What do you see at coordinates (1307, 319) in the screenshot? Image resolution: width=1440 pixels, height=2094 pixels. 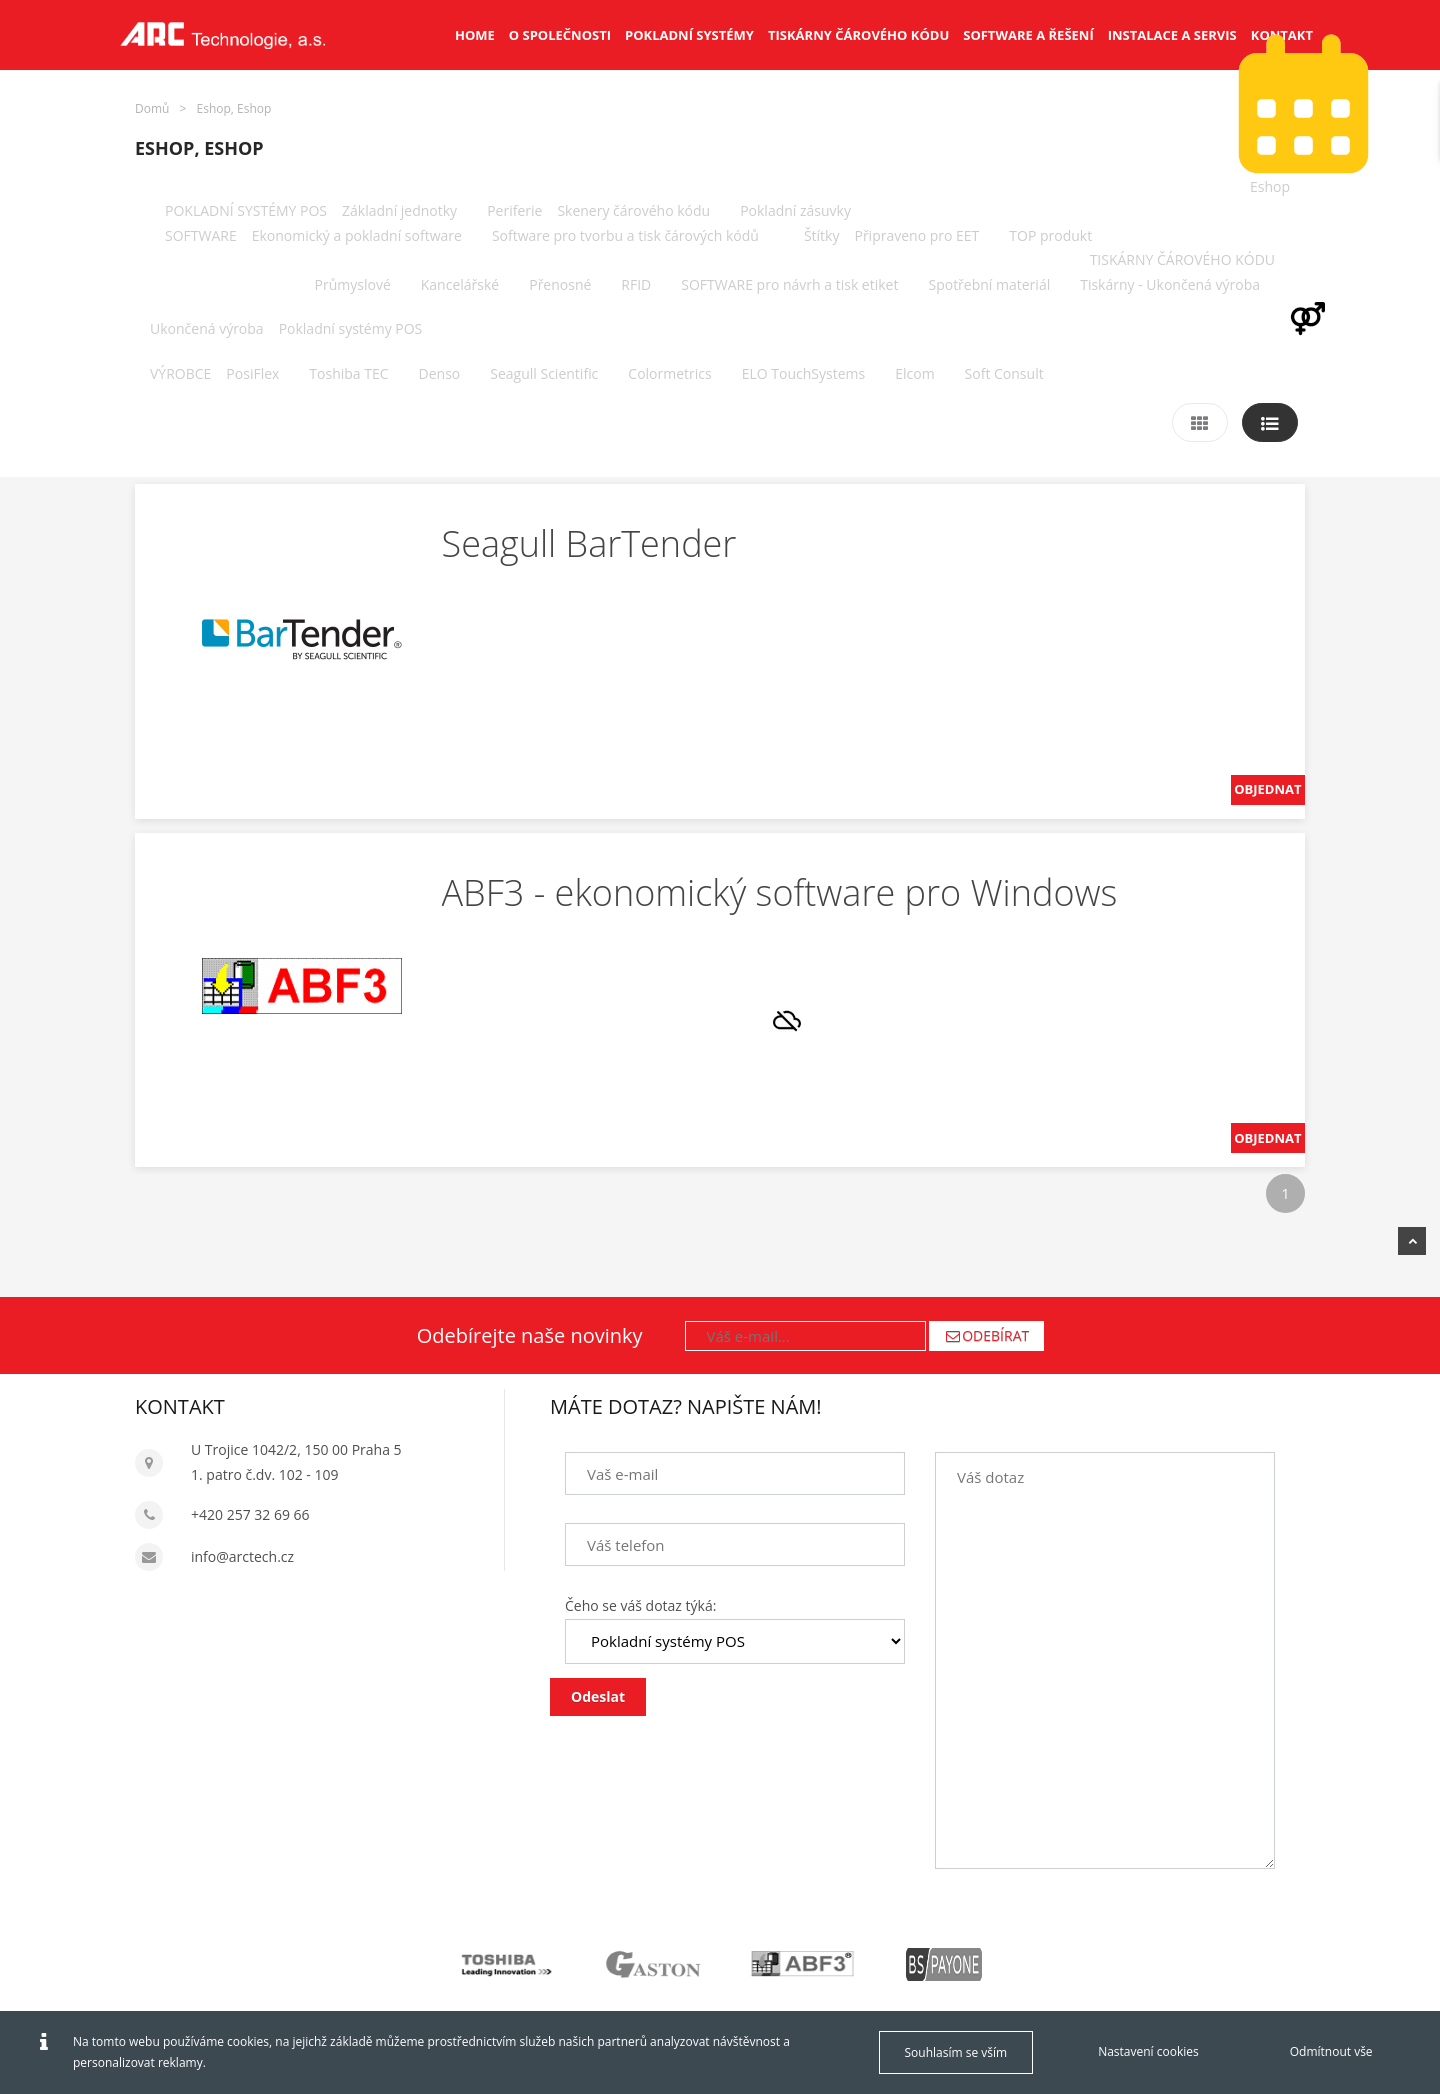 I see `indicates gender or sex selection options` at bounding box center [1307, 319].